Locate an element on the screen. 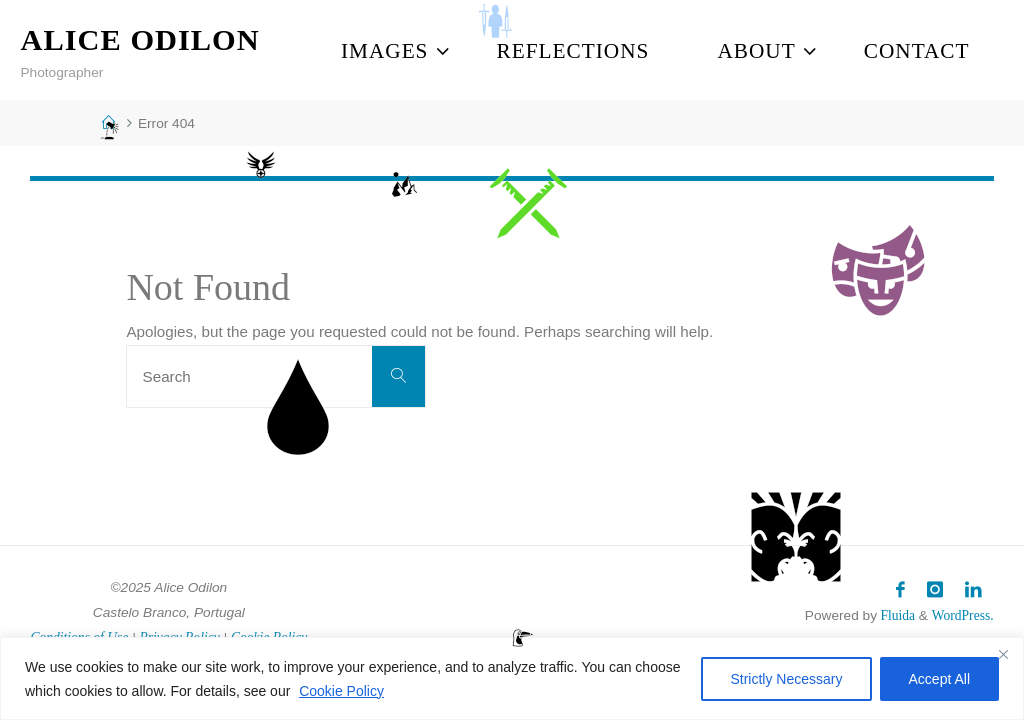  access theater or entertainment section is located at coordinates (878, 269).